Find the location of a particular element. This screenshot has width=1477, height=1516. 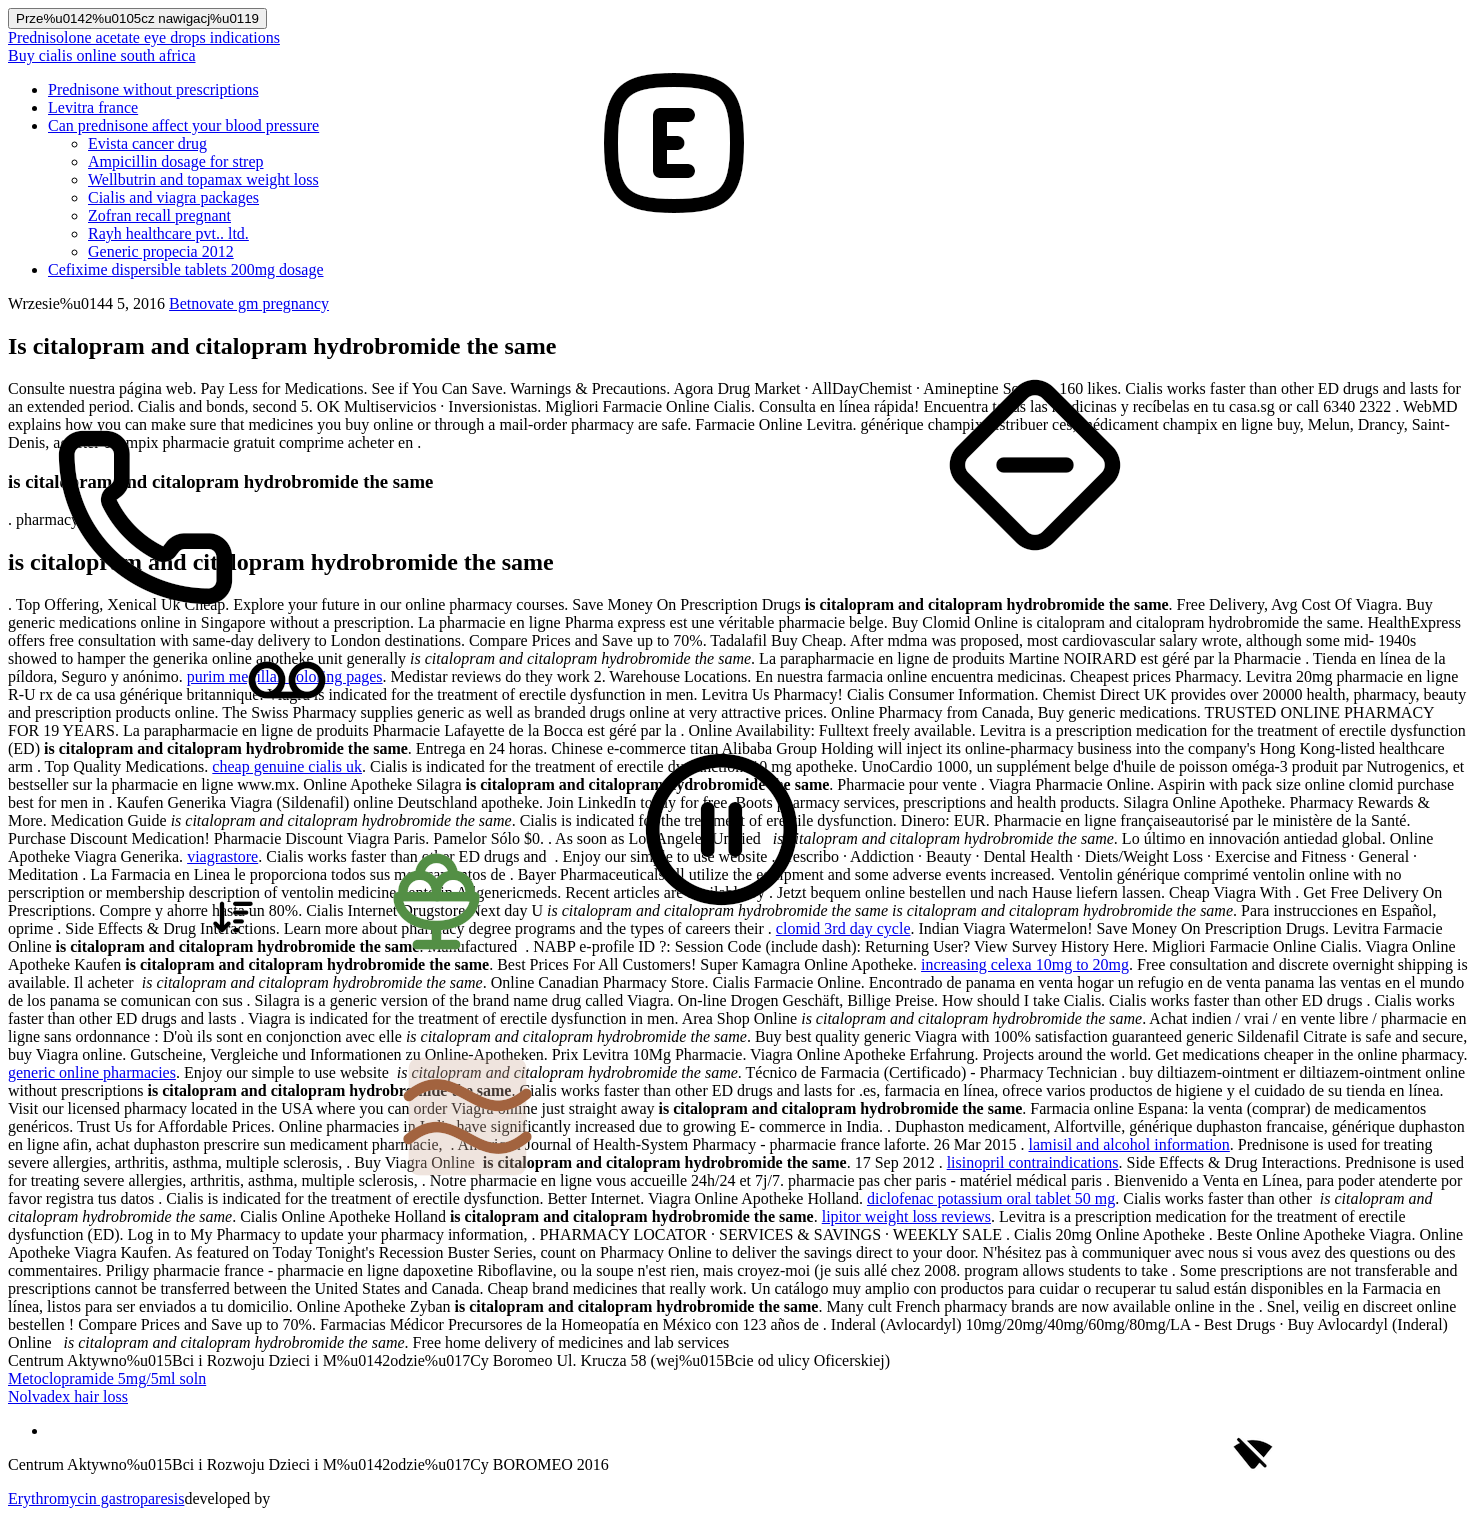

make a phone call is located at coordinates (145, 517).